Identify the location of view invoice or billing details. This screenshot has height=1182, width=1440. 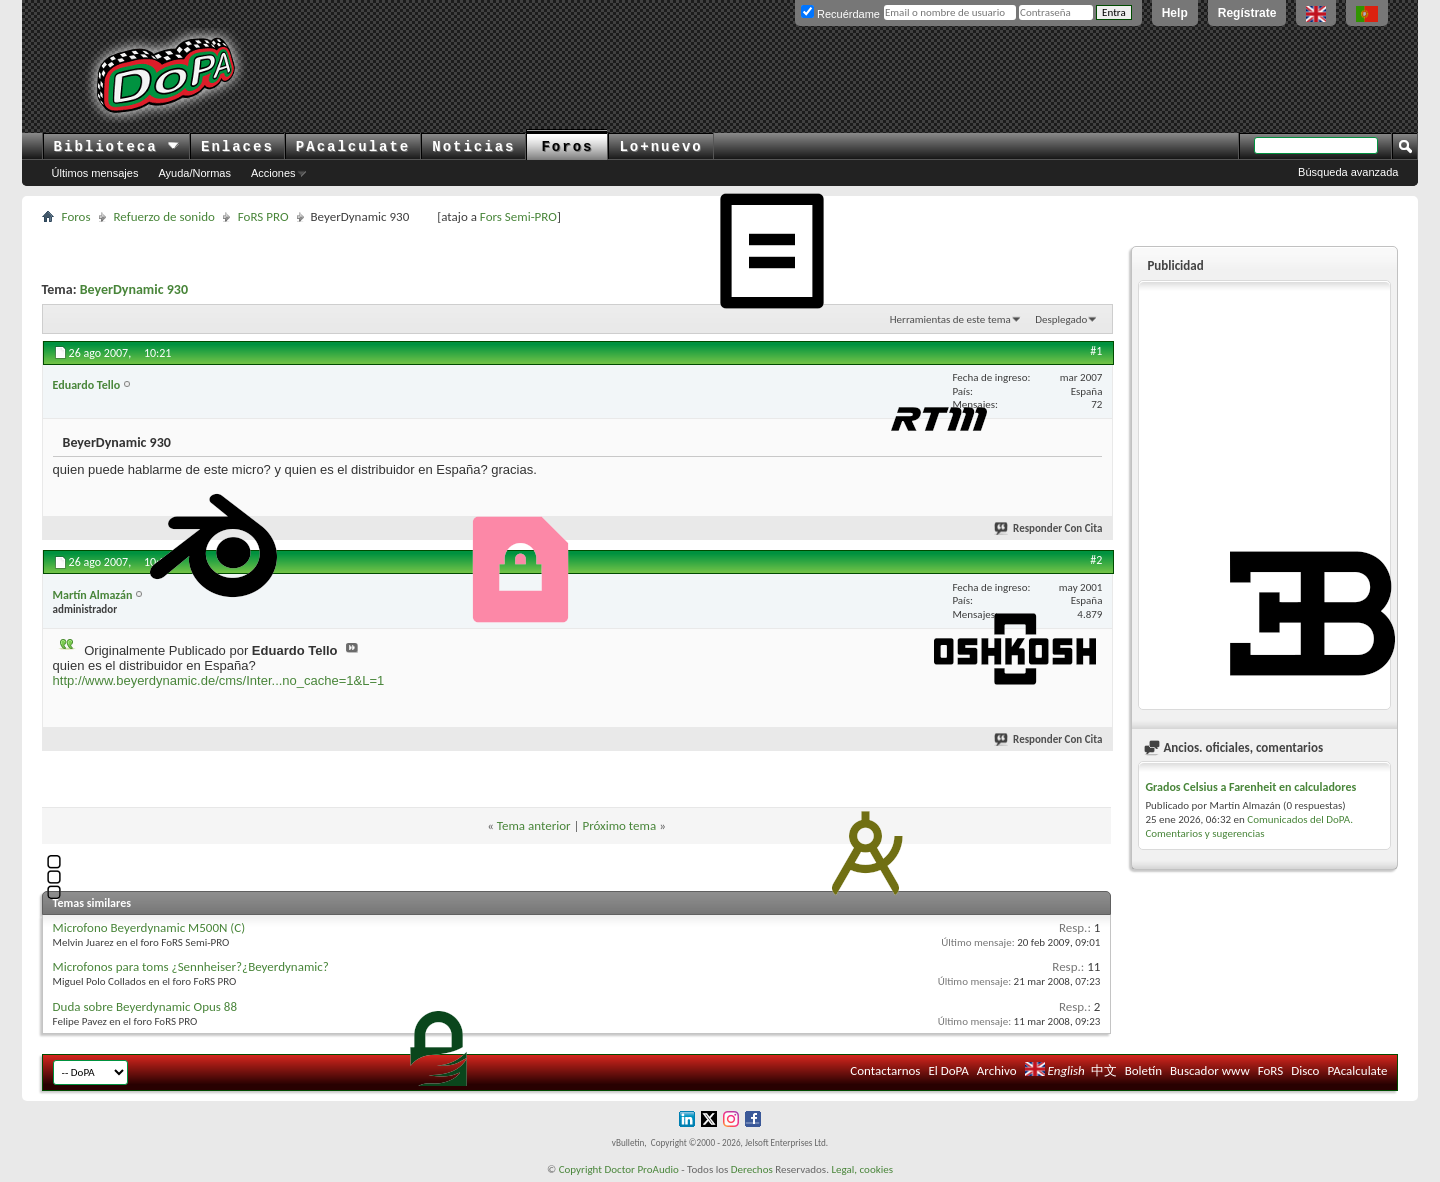
(772, 251).